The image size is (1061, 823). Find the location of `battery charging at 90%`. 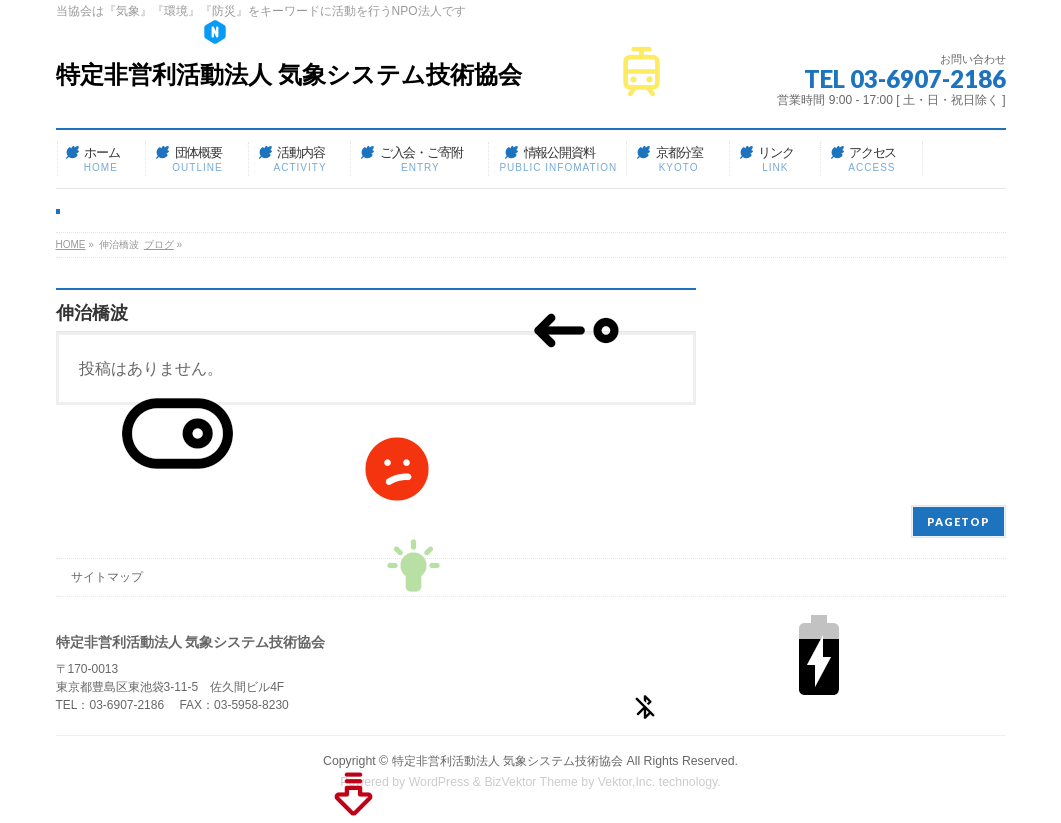

battery charging at 90% is located at coordinates (819, 655).